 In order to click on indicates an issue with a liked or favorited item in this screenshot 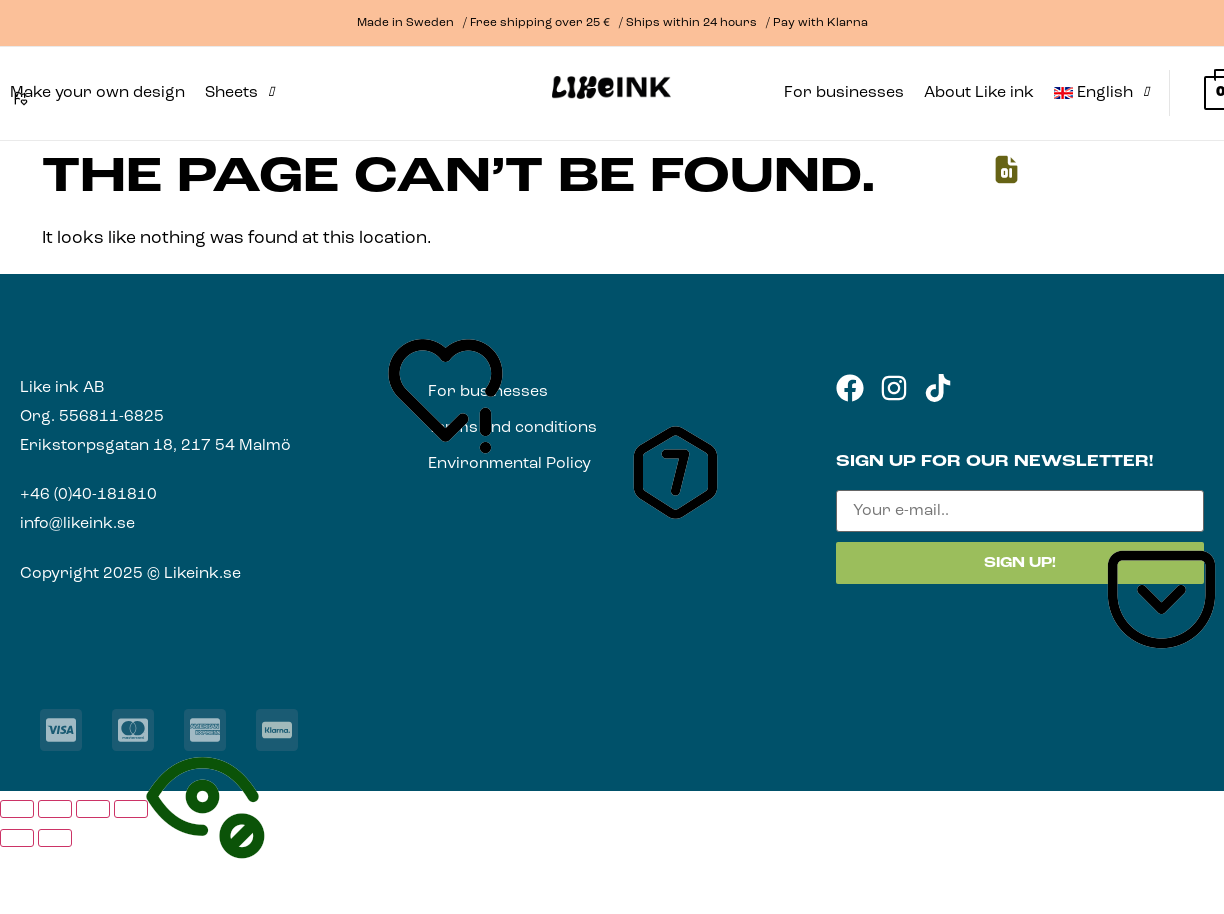, I will do `click(445, 390)`.